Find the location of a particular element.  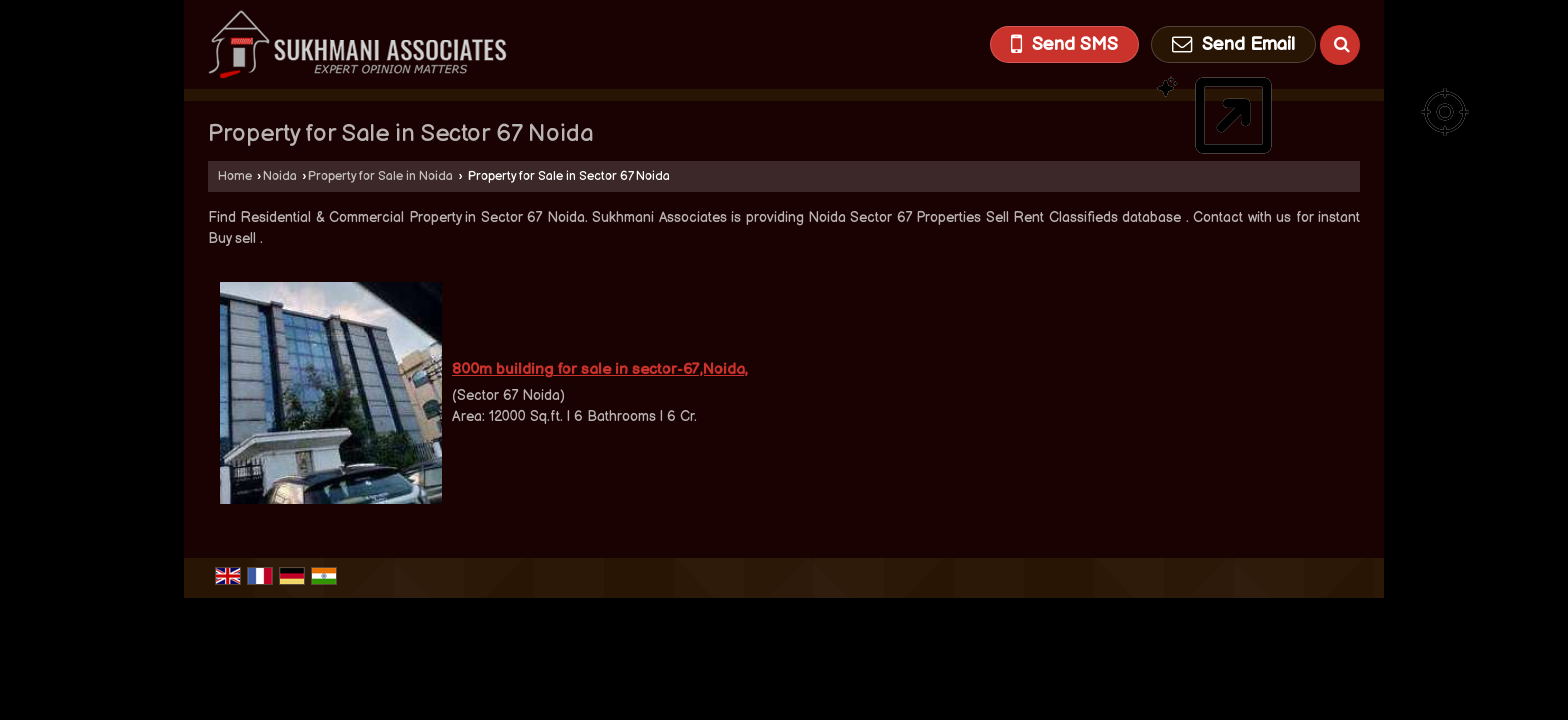

center map on current location is located at coordinates (1445, 112).